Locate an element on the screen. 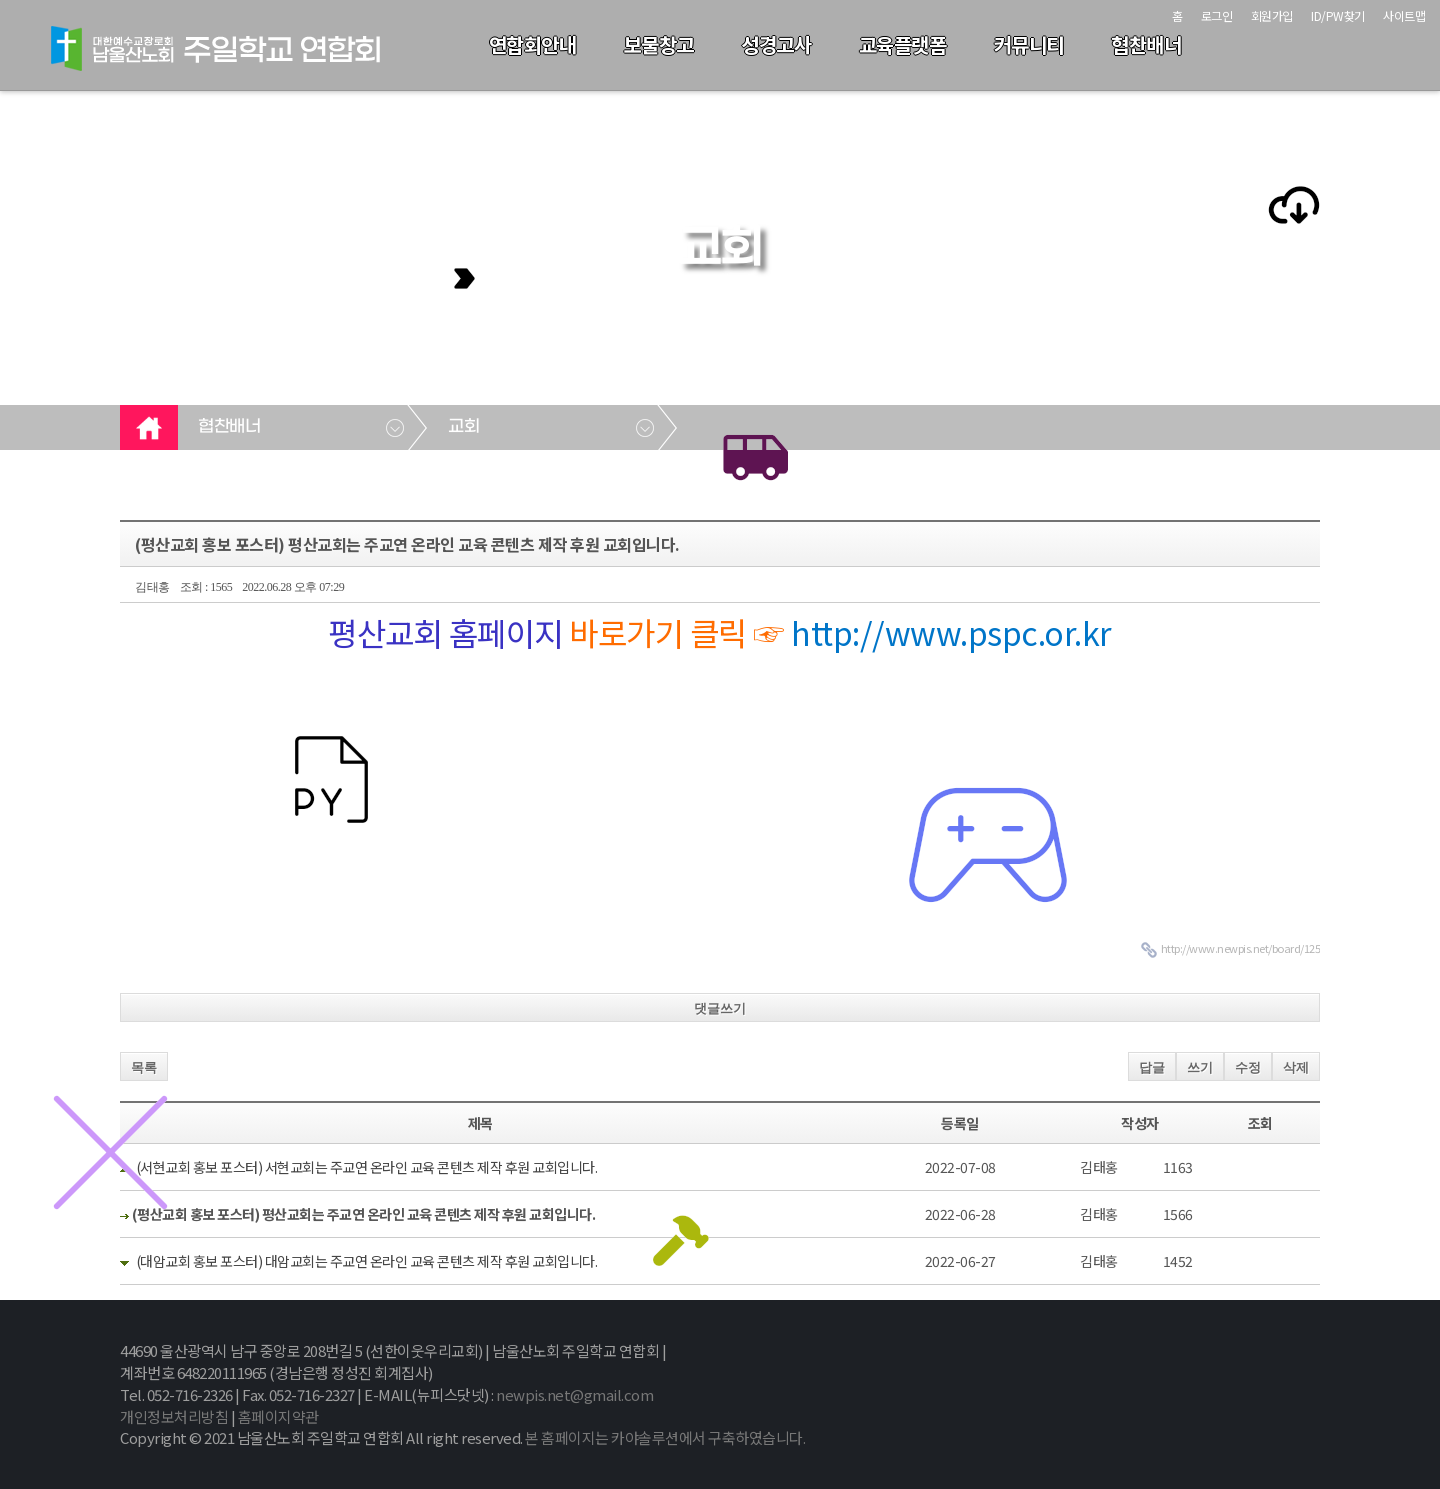 Image resolution: width=1440 pixels, height=1489 pixels. navigate to the next item or step is located at coordinates (464, 278).